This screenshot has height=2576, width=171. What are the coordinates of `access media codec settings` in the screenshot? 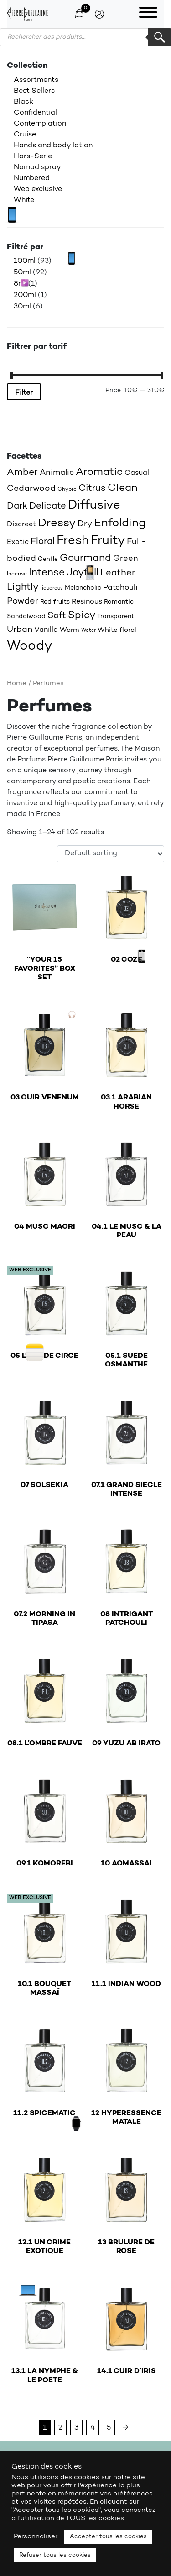 It's located at (25, 282).